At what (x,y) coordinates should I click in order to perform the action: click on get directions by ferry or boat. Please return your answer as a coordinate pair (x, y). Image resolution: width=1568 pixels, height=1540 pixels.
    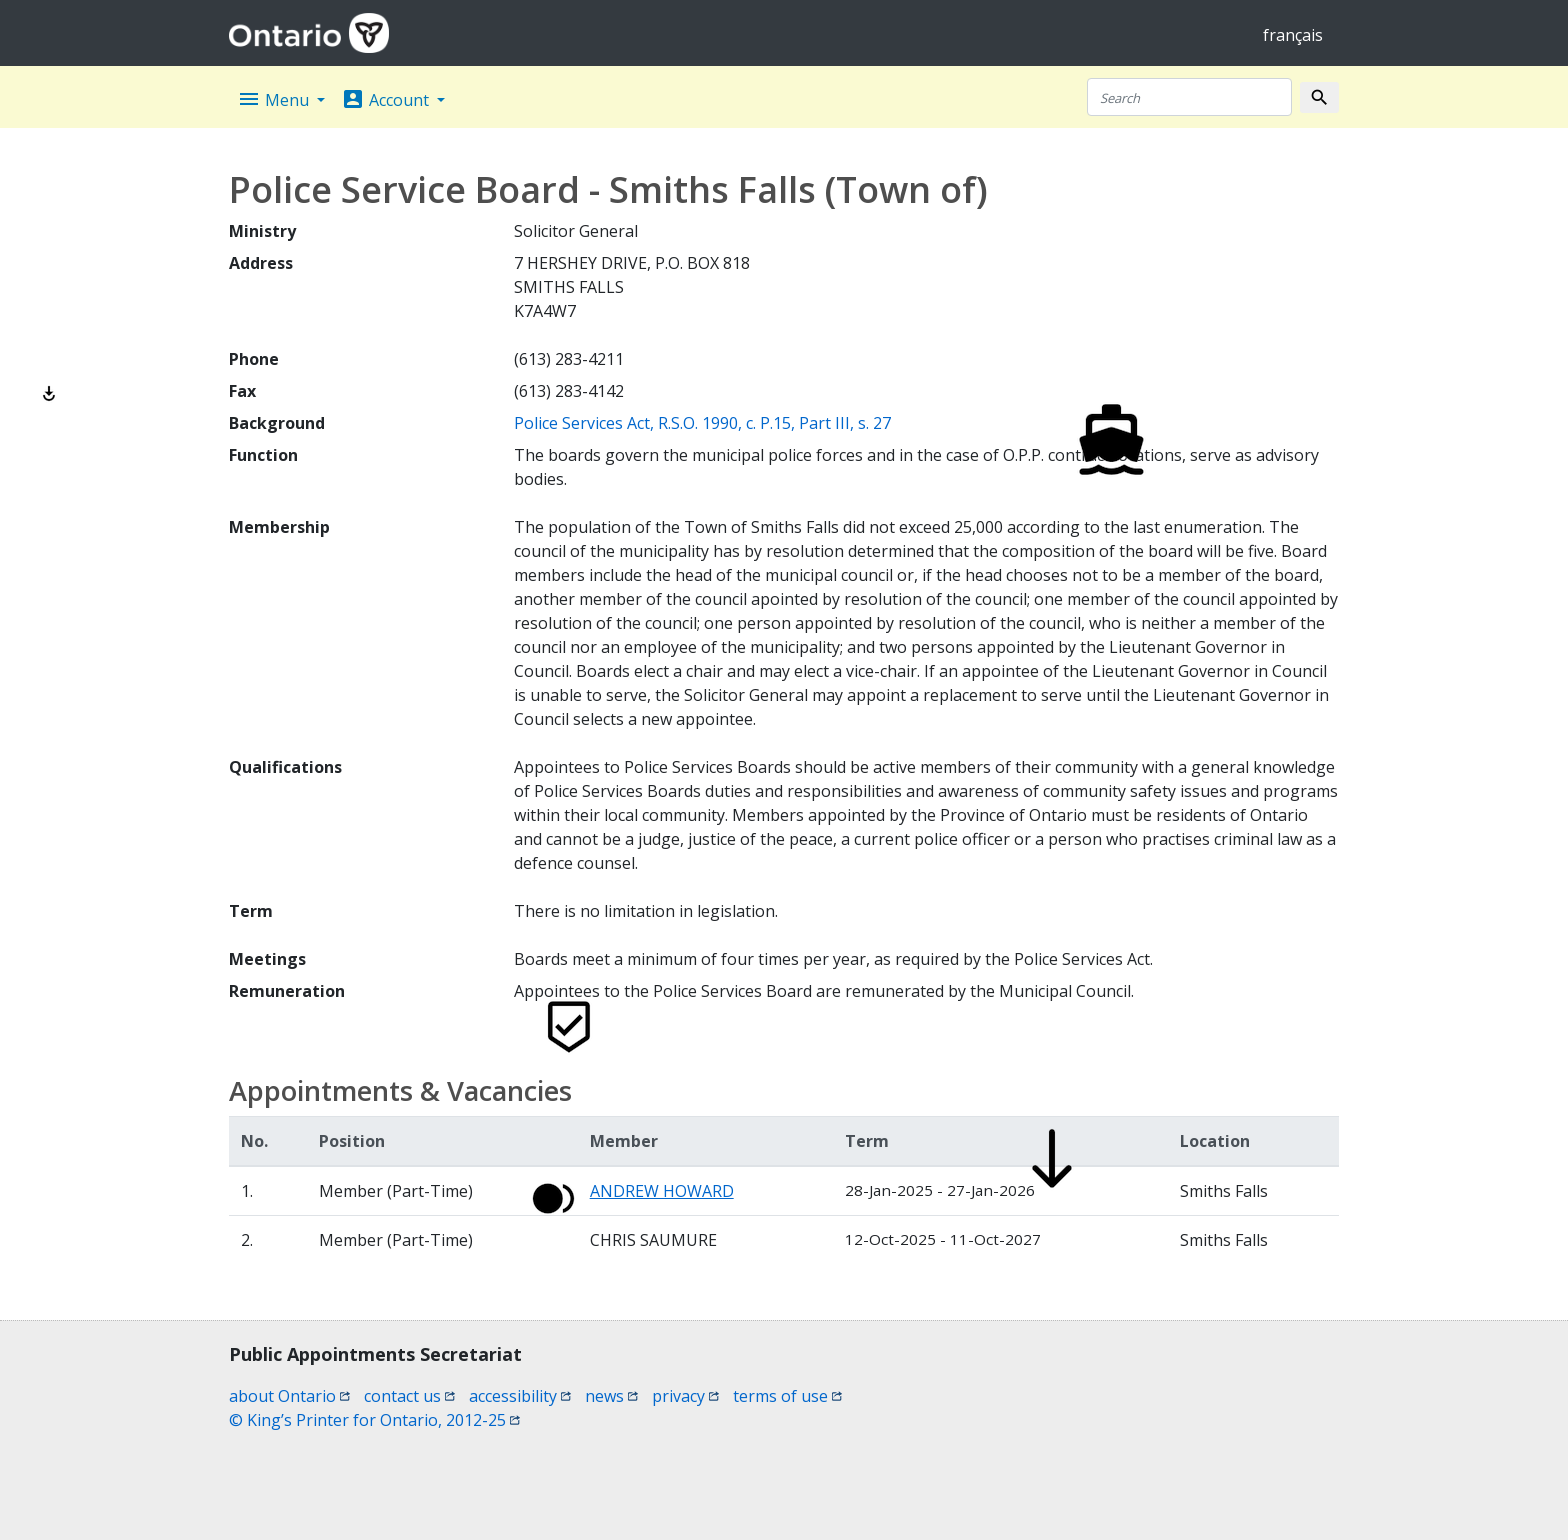
    Looking at the image, I should click on (1111, 439).